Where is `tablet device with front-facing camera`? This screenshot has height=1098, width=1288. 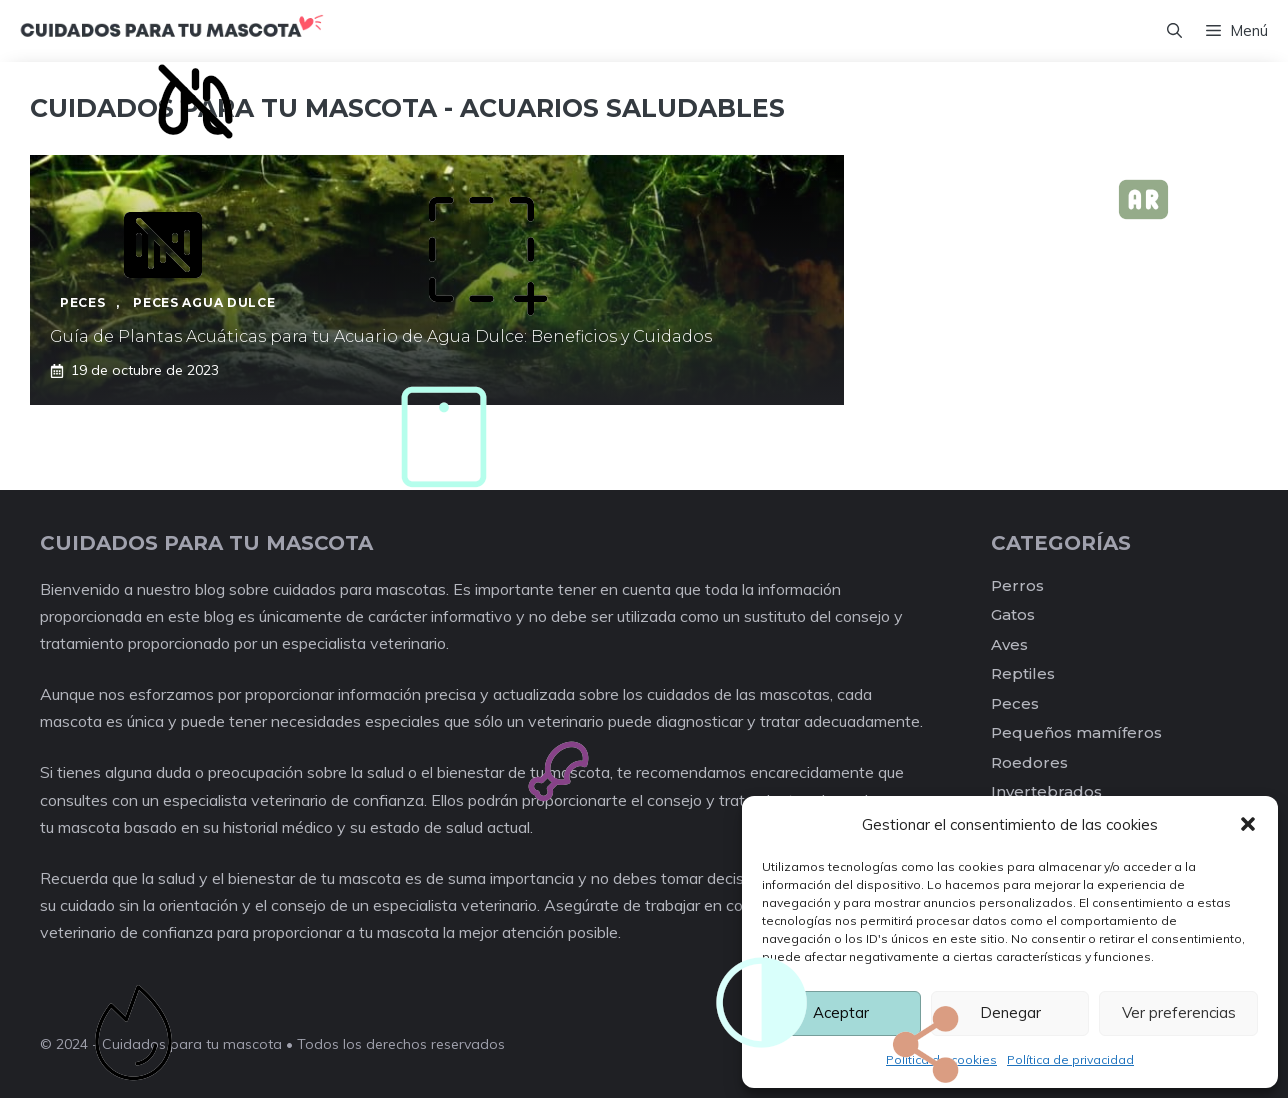
tablet device with front-facing camera is located at coordinates (444, 437).